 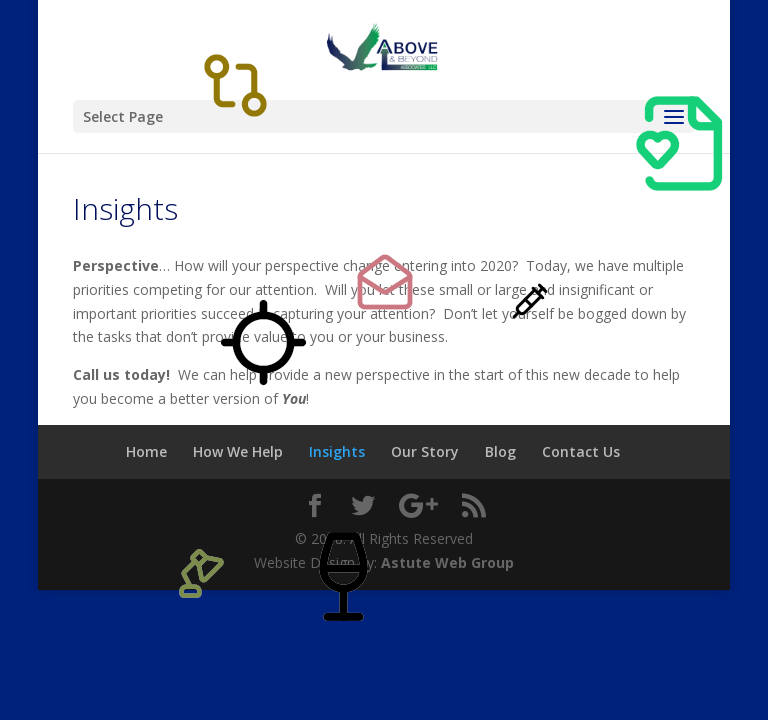 I want to click on browse wine selection or menu, so click(x=343, y=576).